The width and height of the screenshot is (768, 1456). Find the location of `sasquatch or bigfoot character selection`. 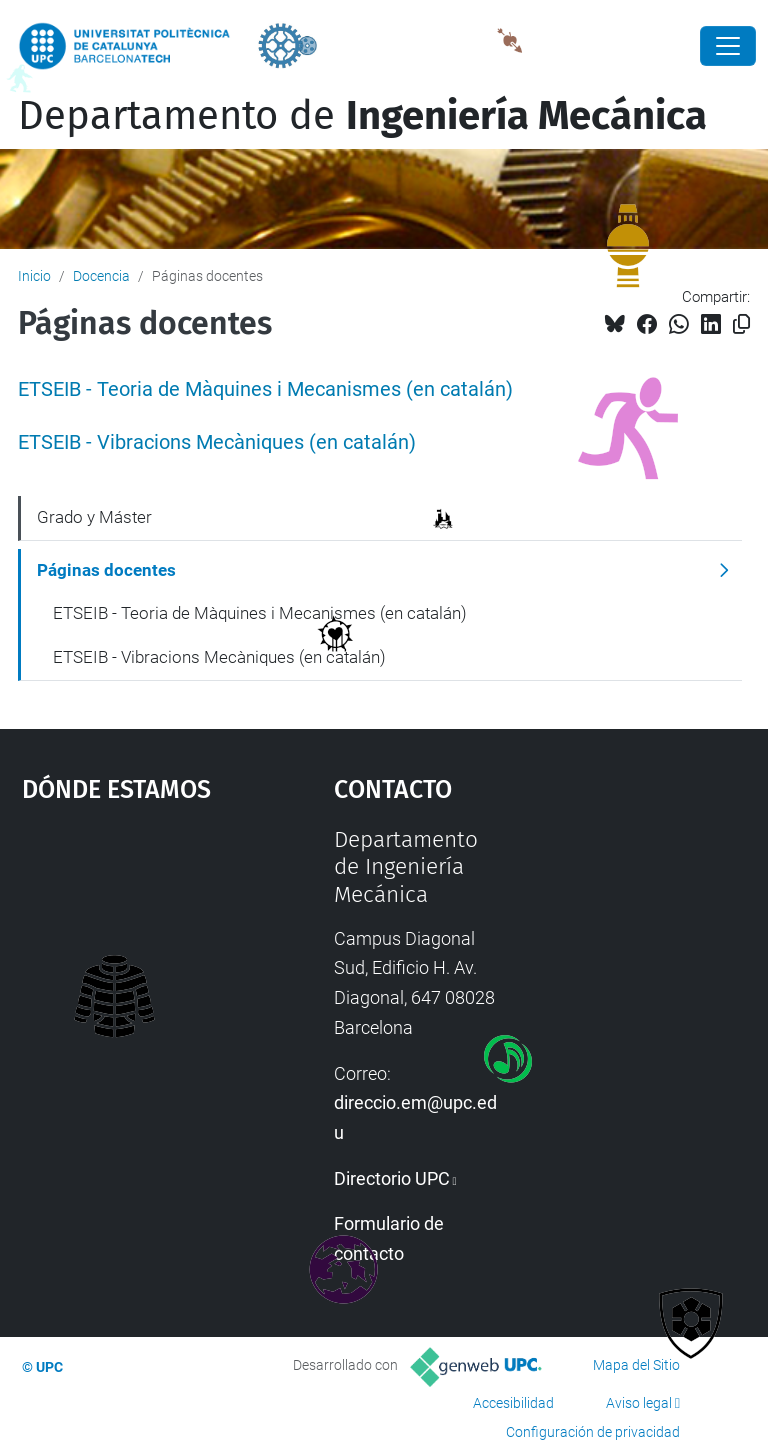

sasquatch or bigfoot character selection is located at coordinates (19, 78).